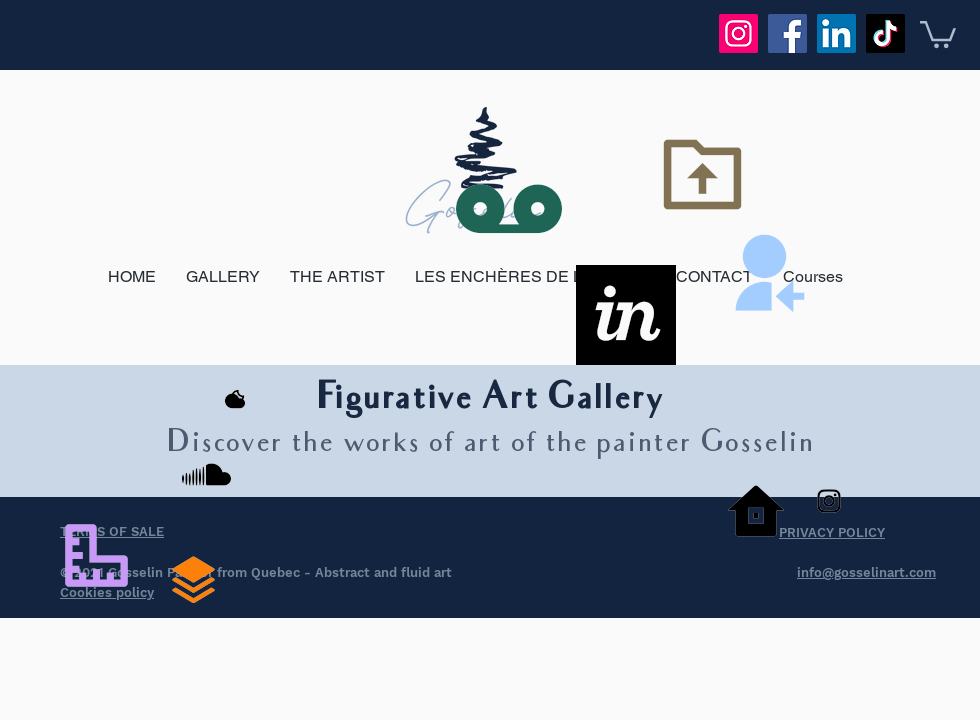 The image size is (980, 720). Describe the element at coordinates (829, 501) in the screenshot. I see `open Instagram app` at that location.